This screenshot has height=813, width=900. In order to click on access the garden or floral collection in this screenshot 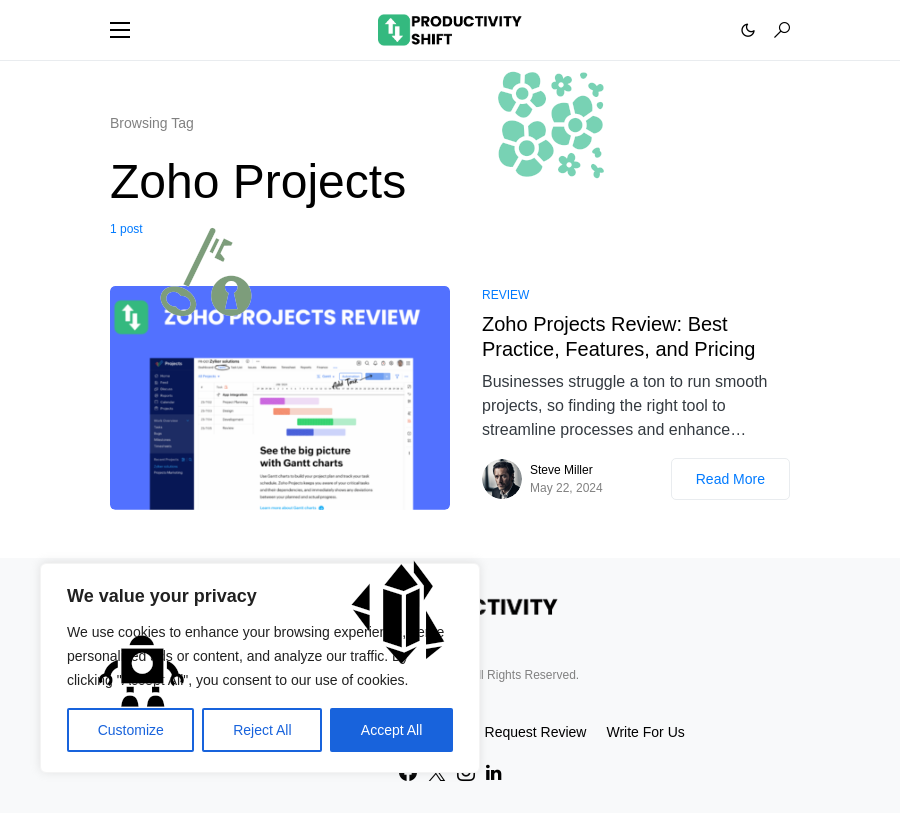, I will do `click(551, 125)`.